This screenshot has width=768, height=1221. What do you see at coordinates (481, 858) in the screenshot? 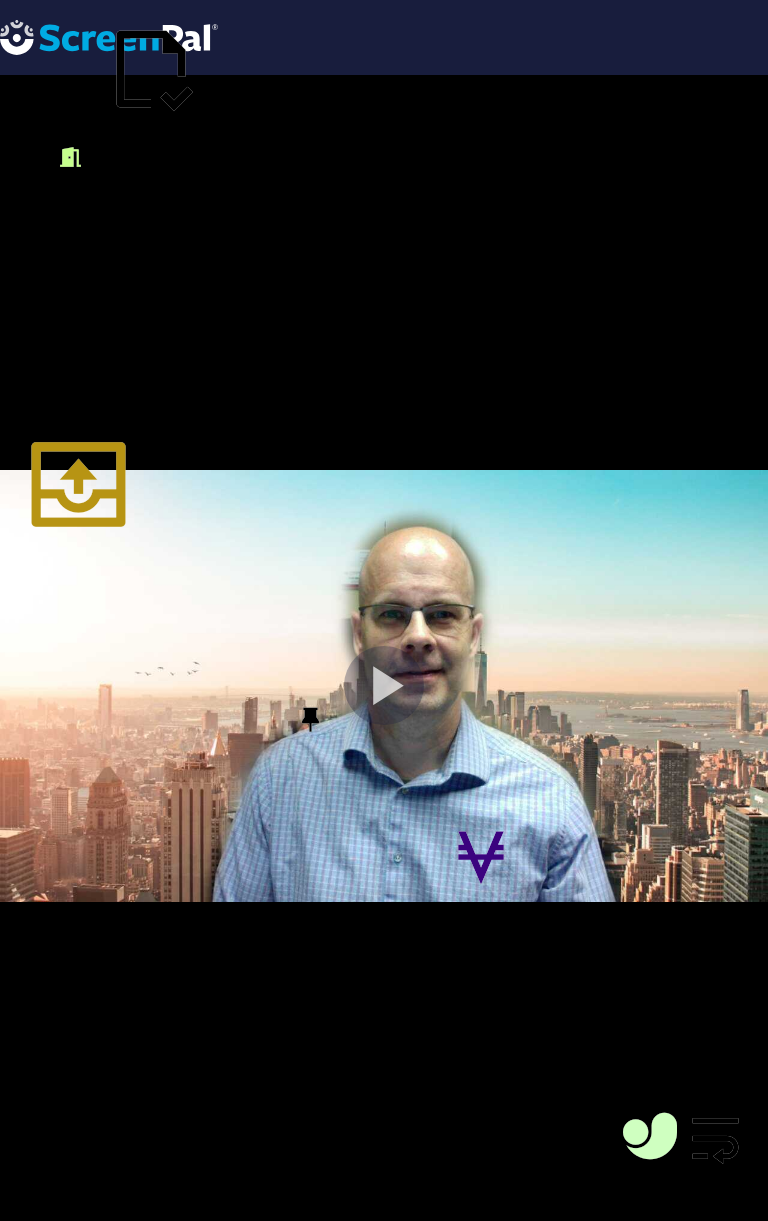
I see `viacoin cryptocurrency logo` at bounding box center [481, 858].